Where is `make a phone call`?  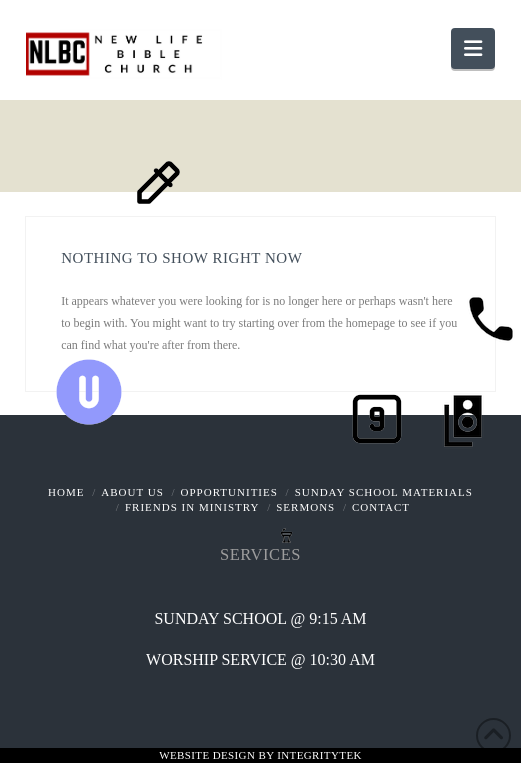 make a phone call is located at coordinates (491, 319).